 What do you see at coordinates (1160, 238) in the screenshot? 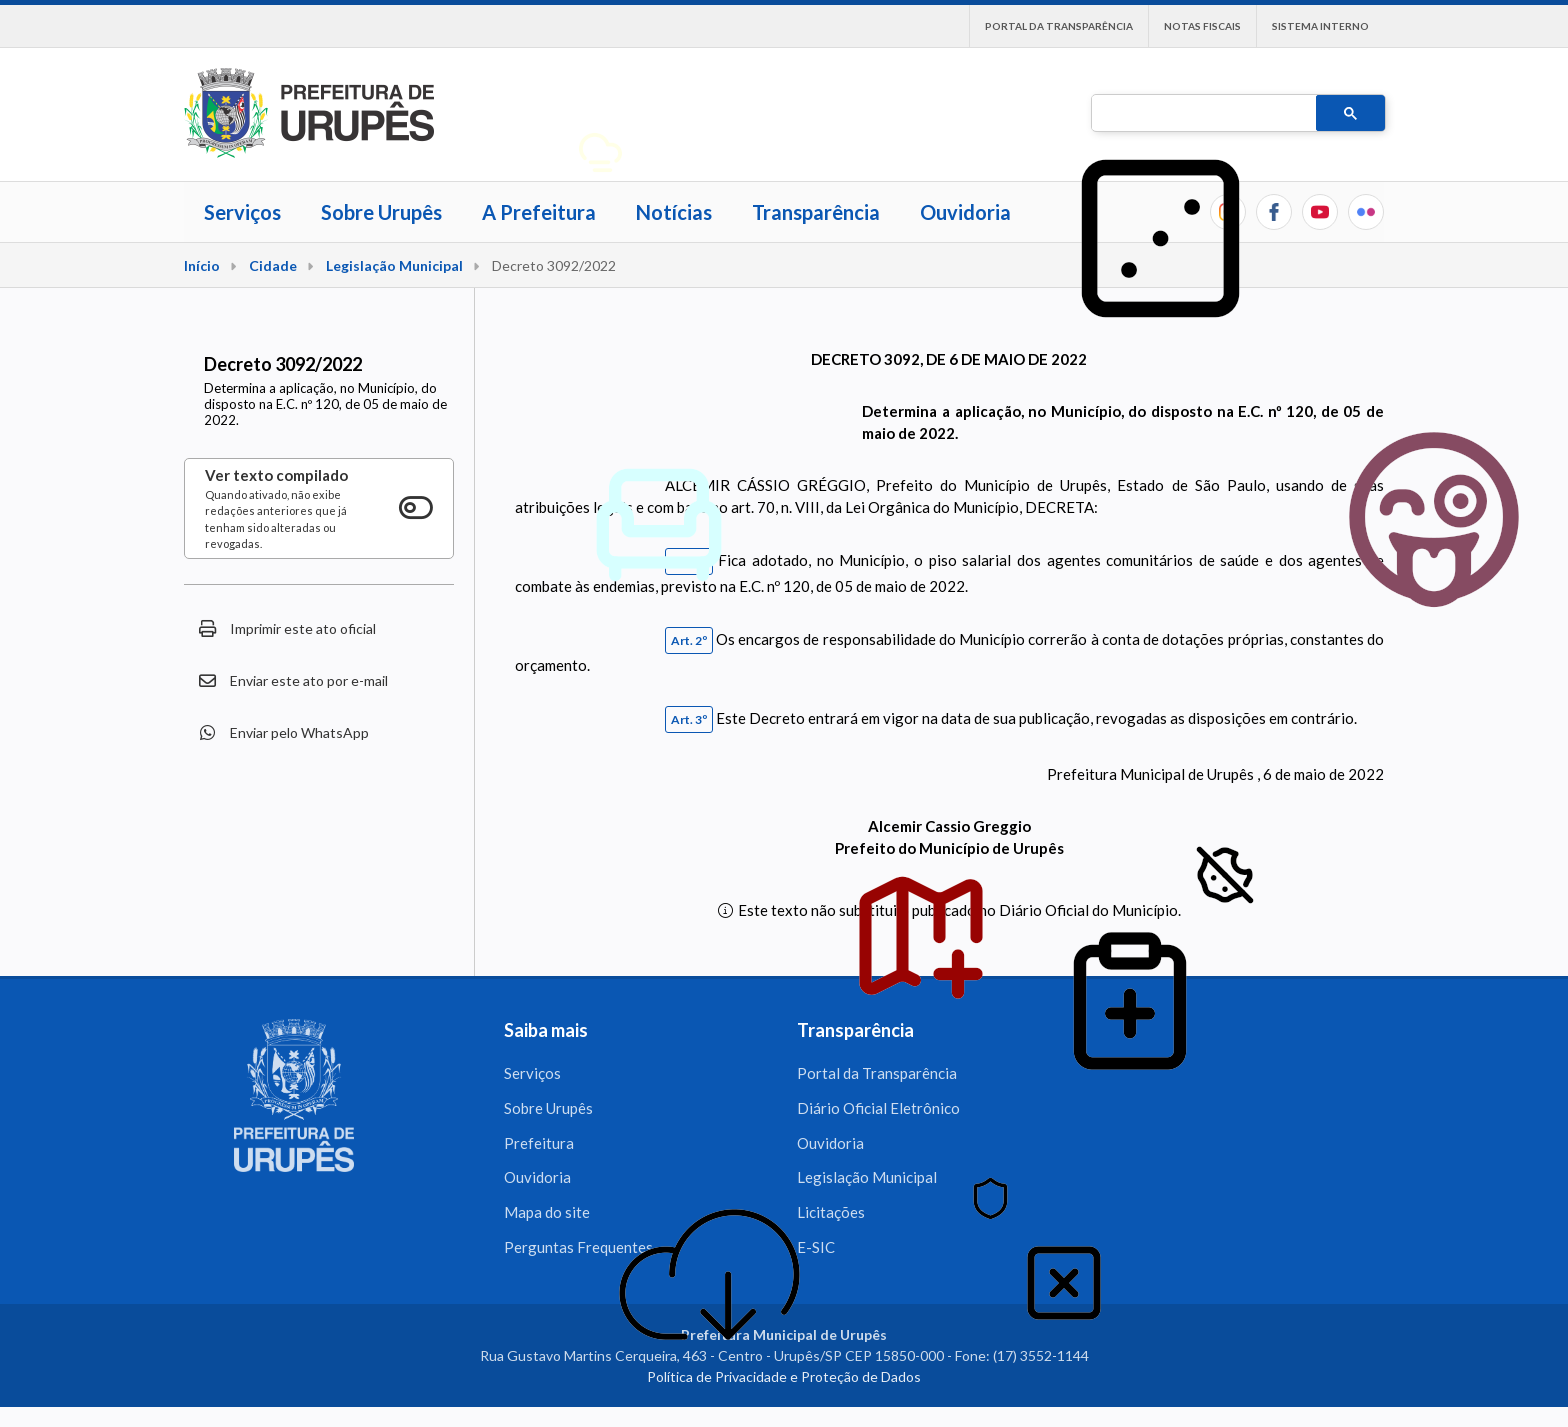
I see `randomize or shuffle content` at bounding box center [1160, 238].